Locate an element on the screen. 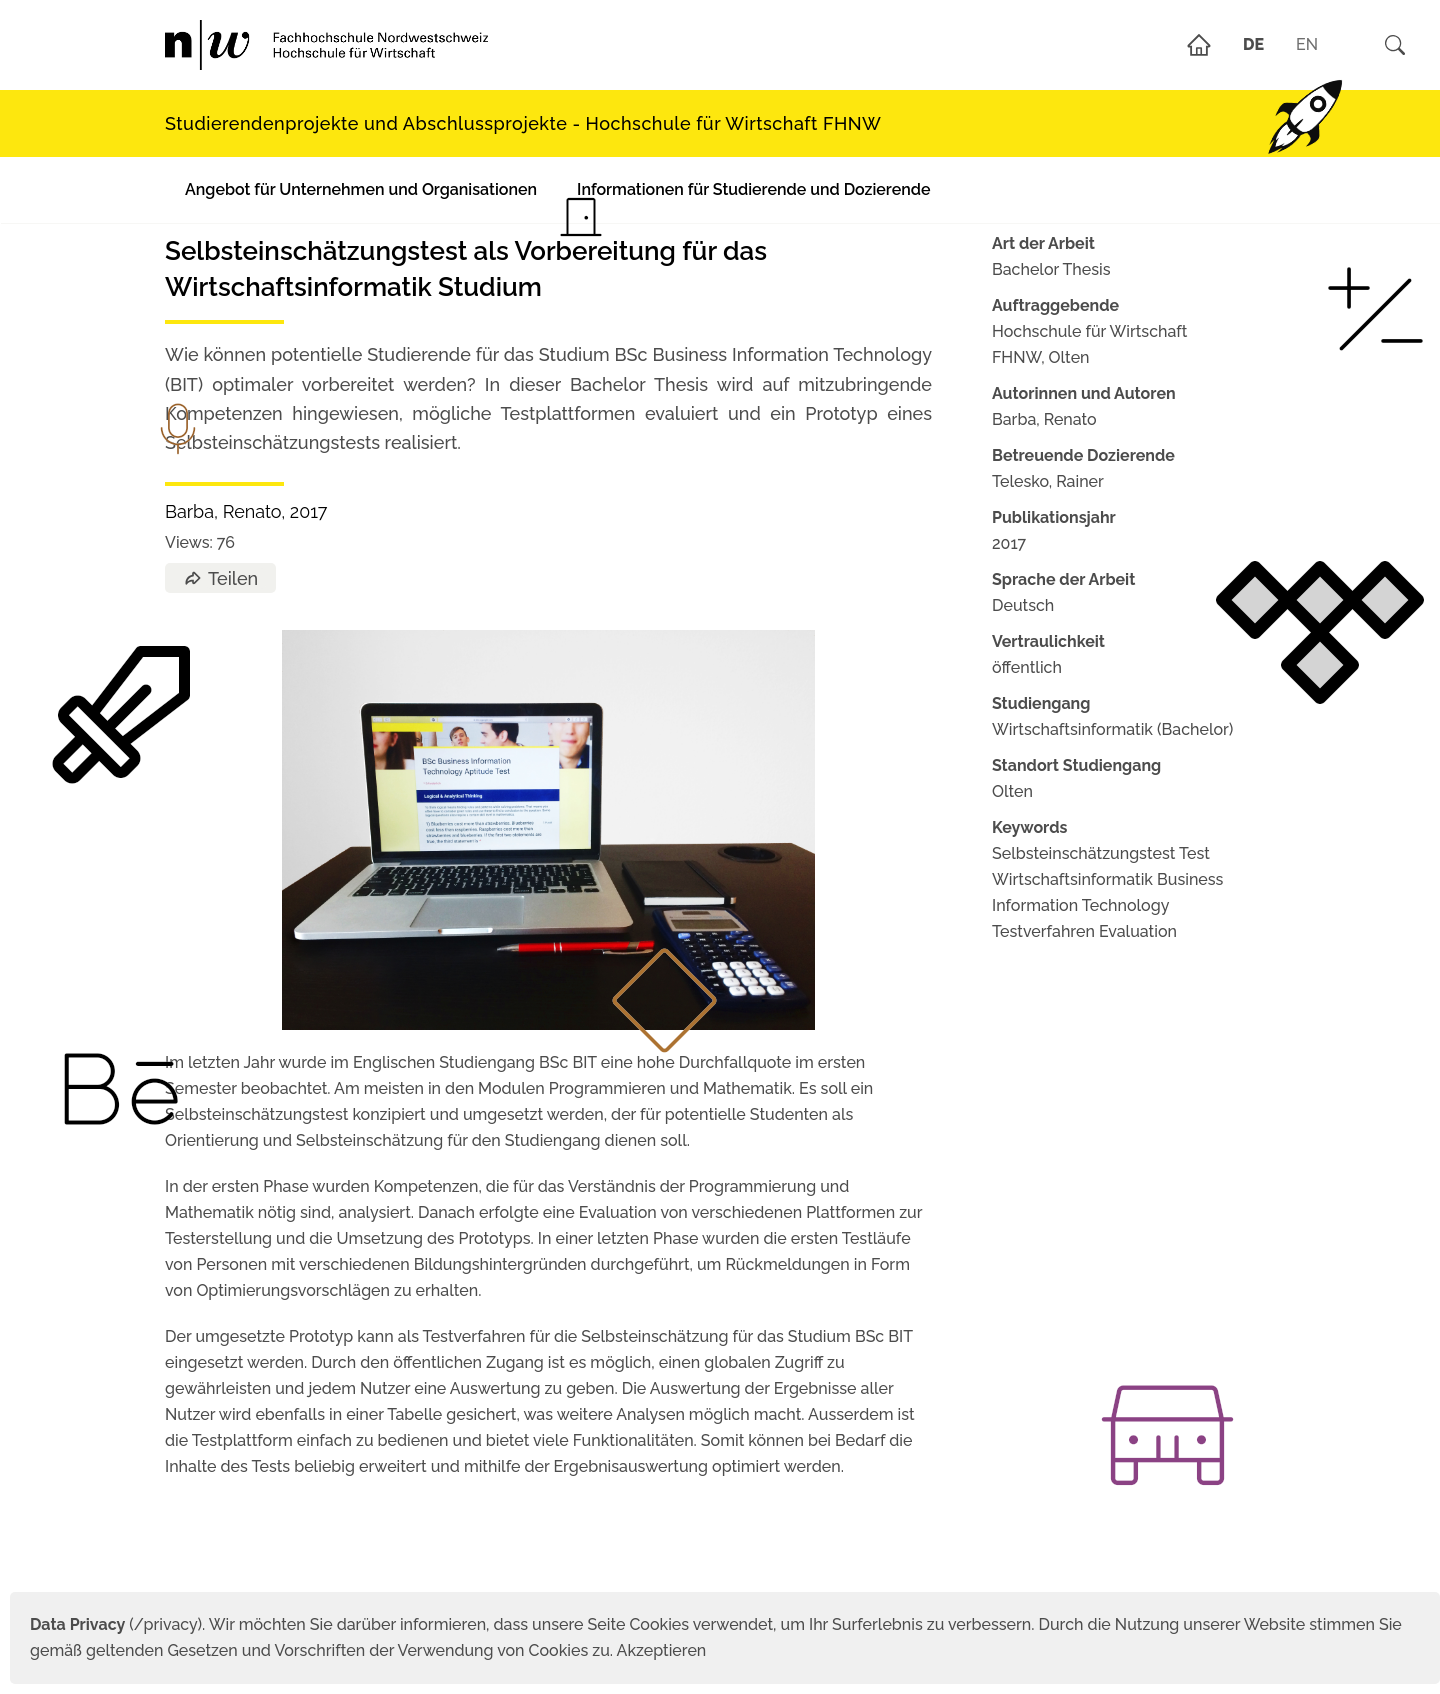 Image resolution: width=1440 pixels, height=1694 pixels. toggle between adding and subtracting values is located at coordinates (1375, 314).